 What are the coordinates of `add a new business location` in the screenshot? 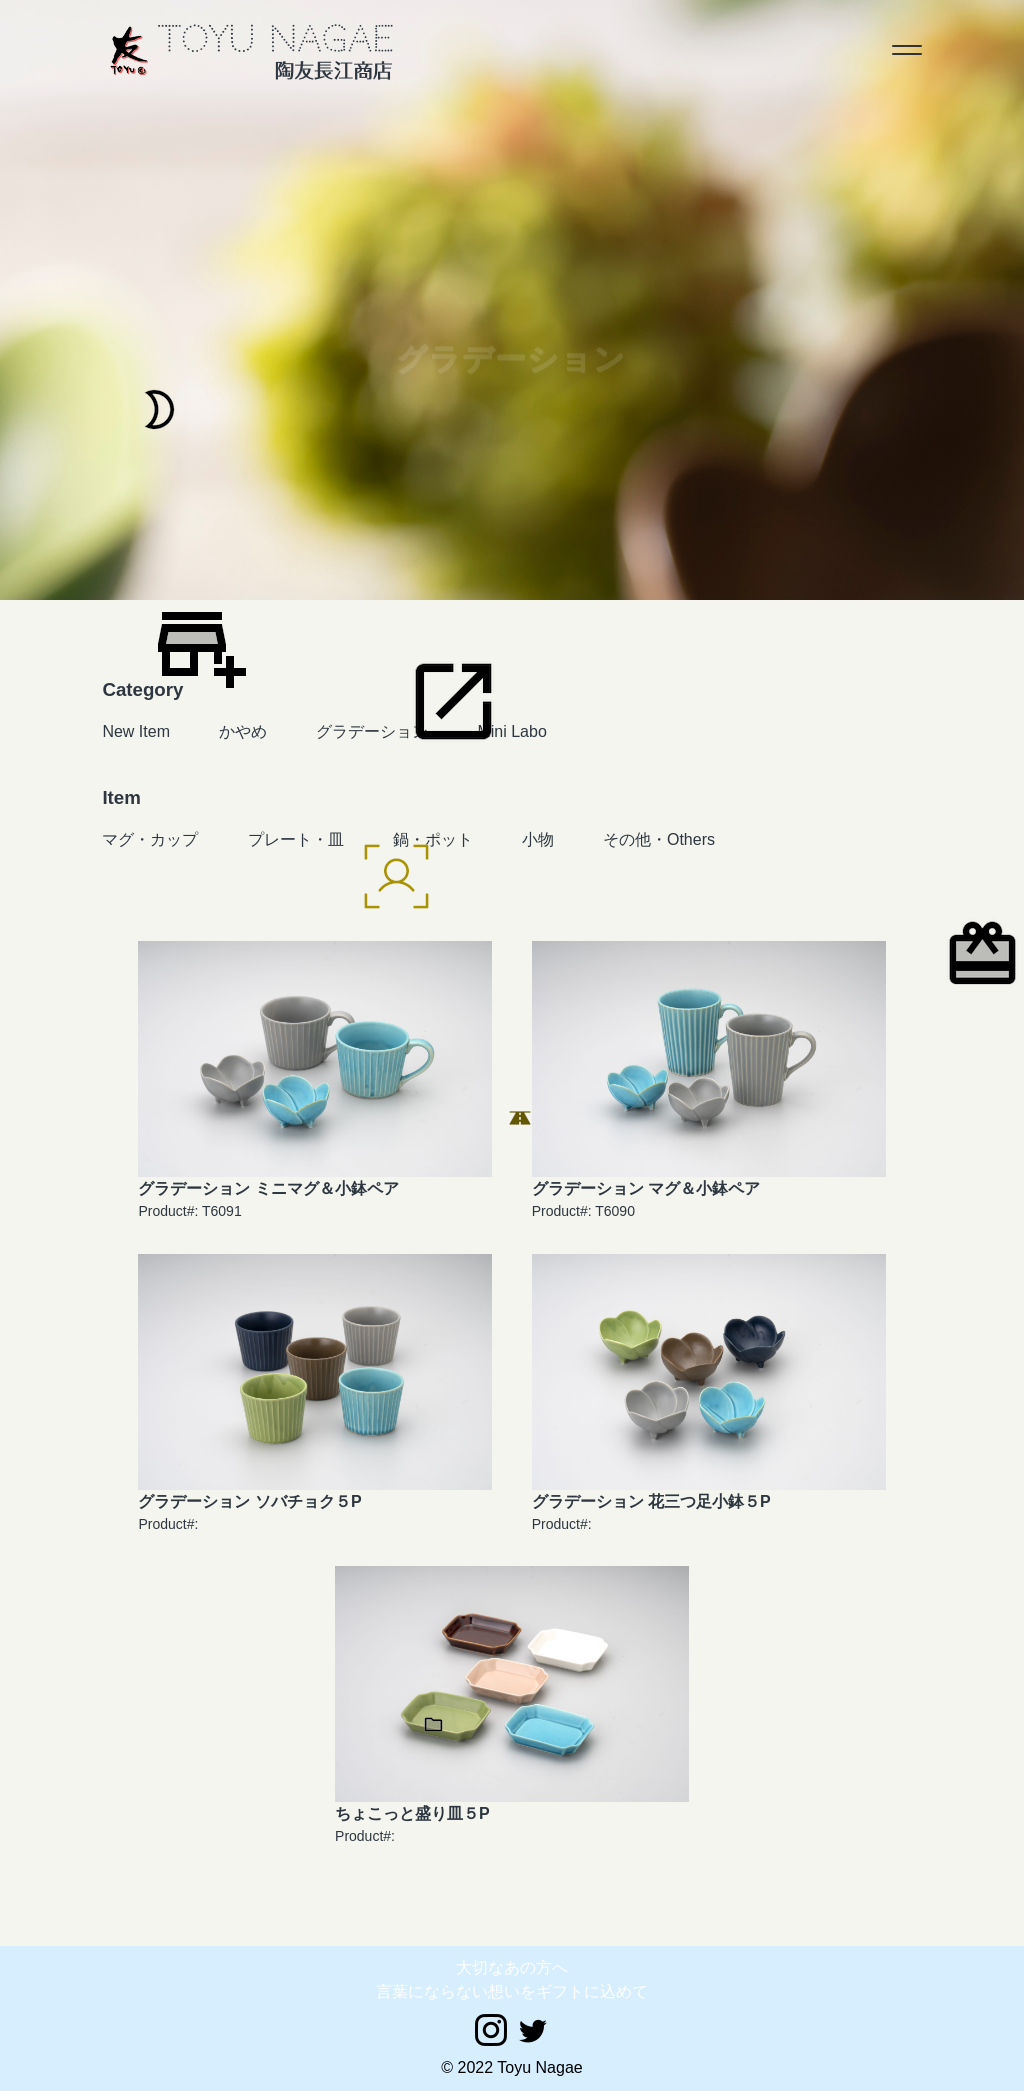 It's located at (202, 644).